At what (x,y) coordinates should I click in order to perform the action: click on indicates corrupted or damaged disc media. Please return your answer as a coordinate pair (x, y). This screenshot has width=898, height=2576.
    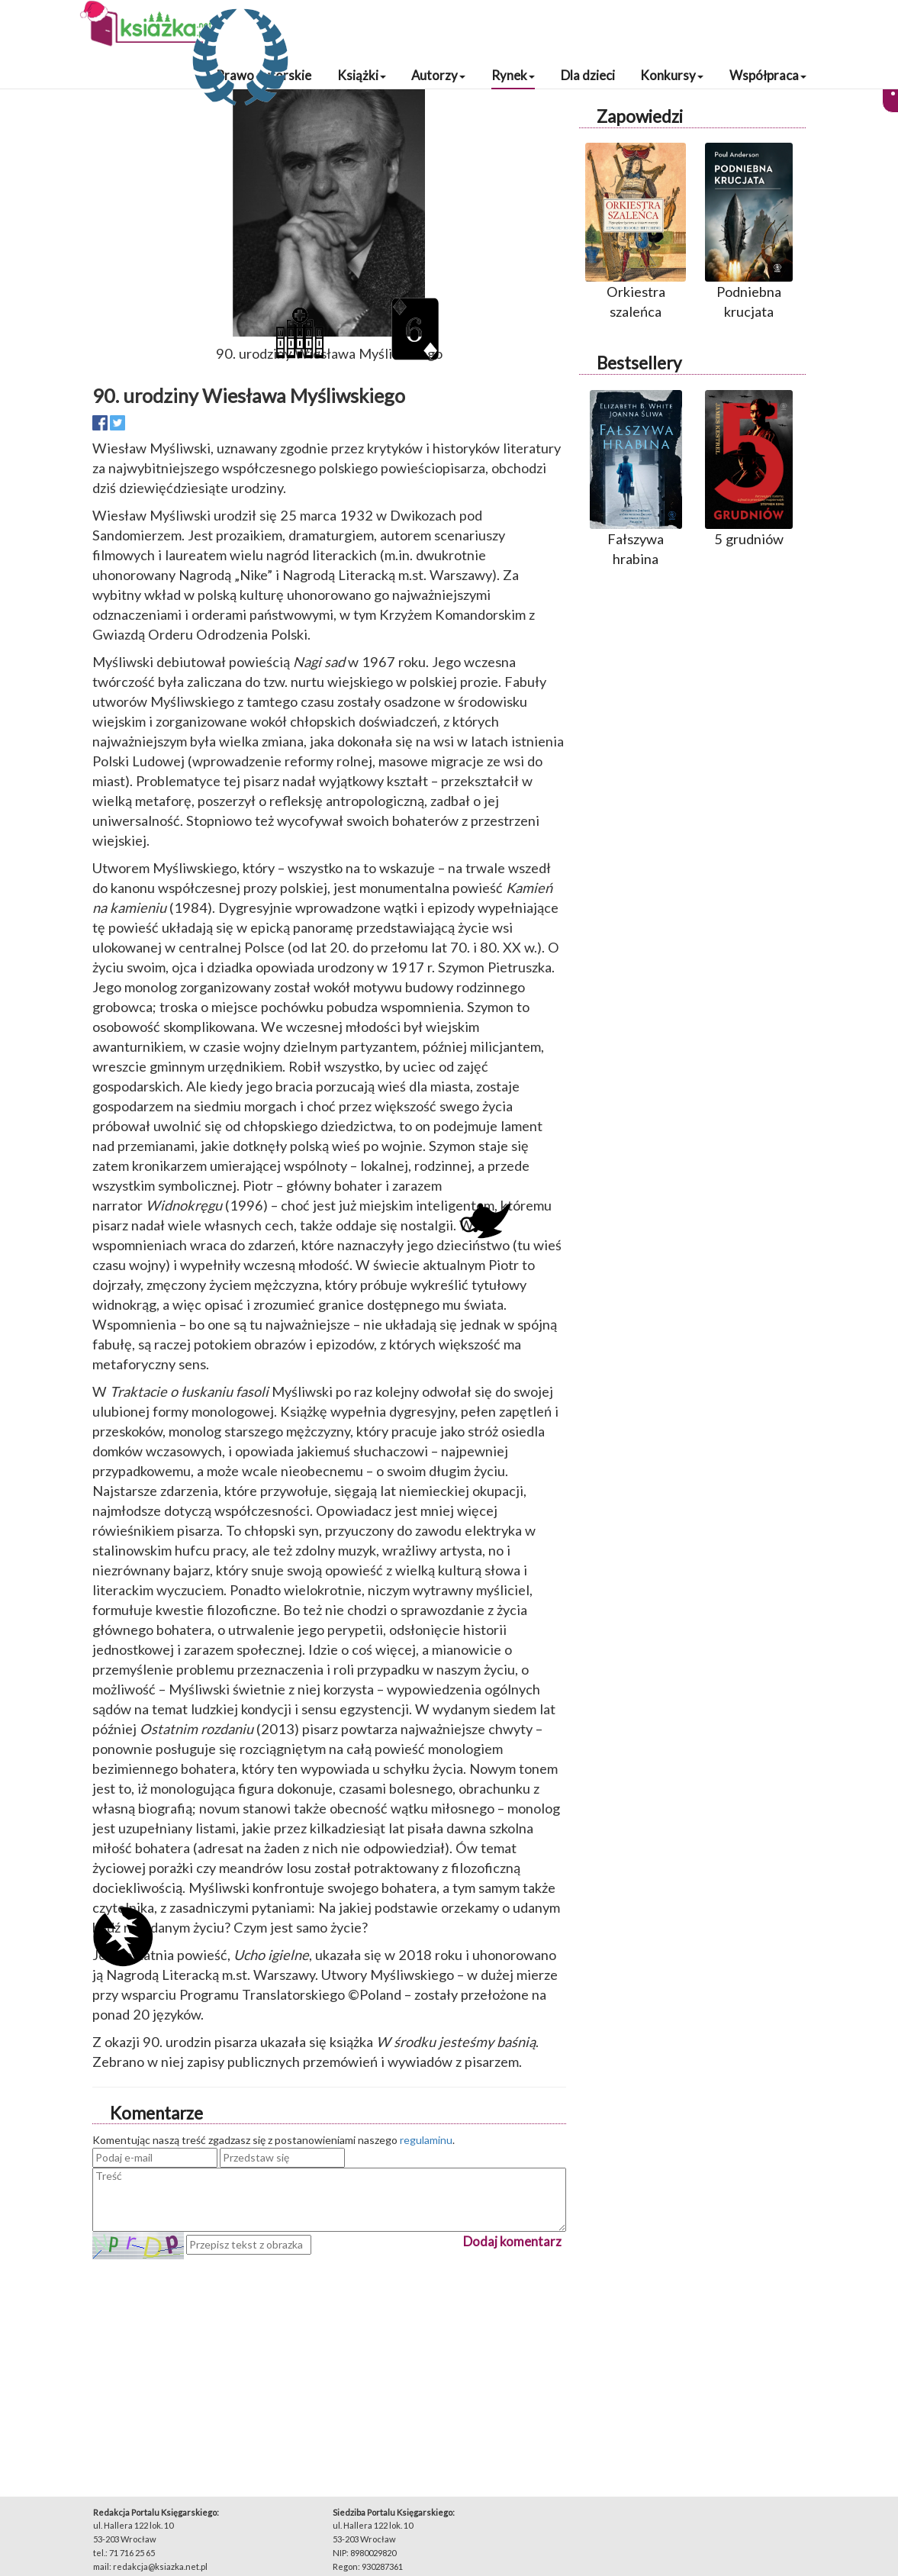
    Looking at the image, I should click on (123, 1936).